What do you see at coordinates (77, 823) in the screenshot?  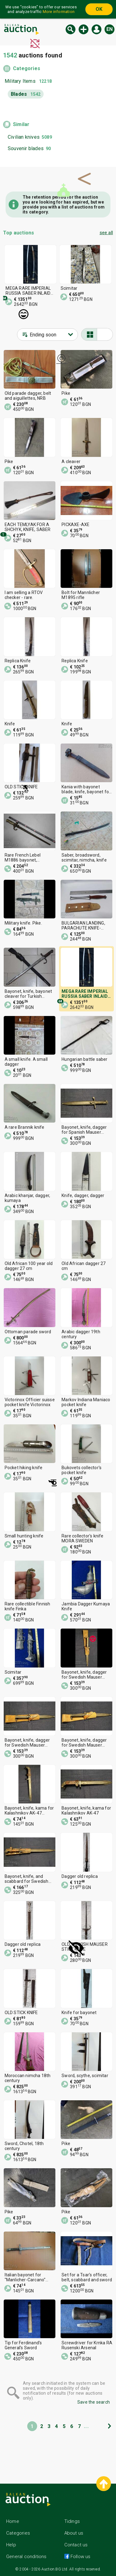 I see `access warehouse or storage inventory` at bounding box center [77, 823].